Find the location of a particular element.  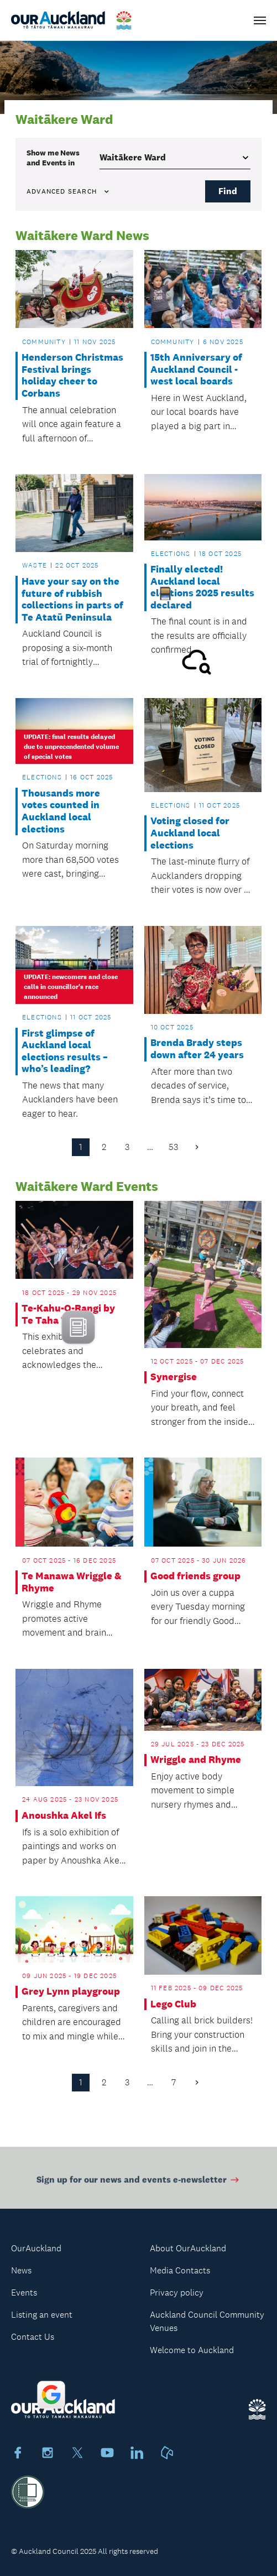

access removable storage device is located at coordinates (165, 594).